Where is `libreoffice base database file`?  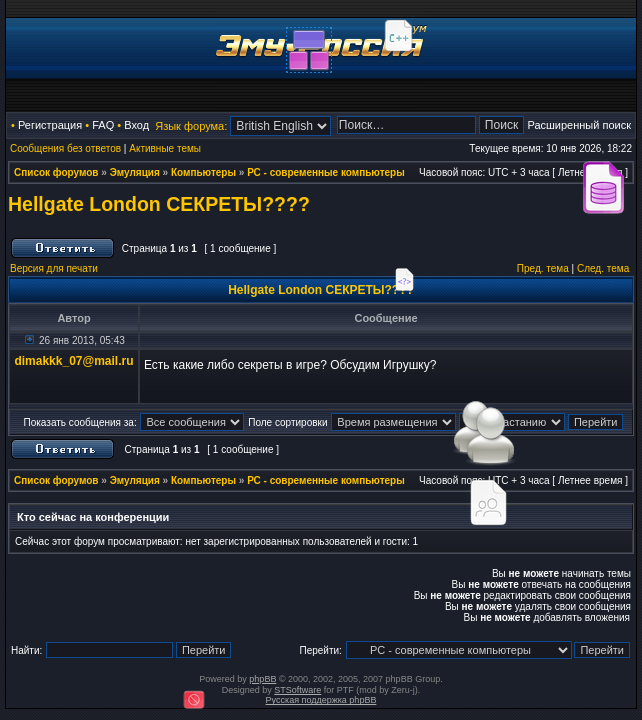 libreoffice base database file is located at coordinates (603, 187).